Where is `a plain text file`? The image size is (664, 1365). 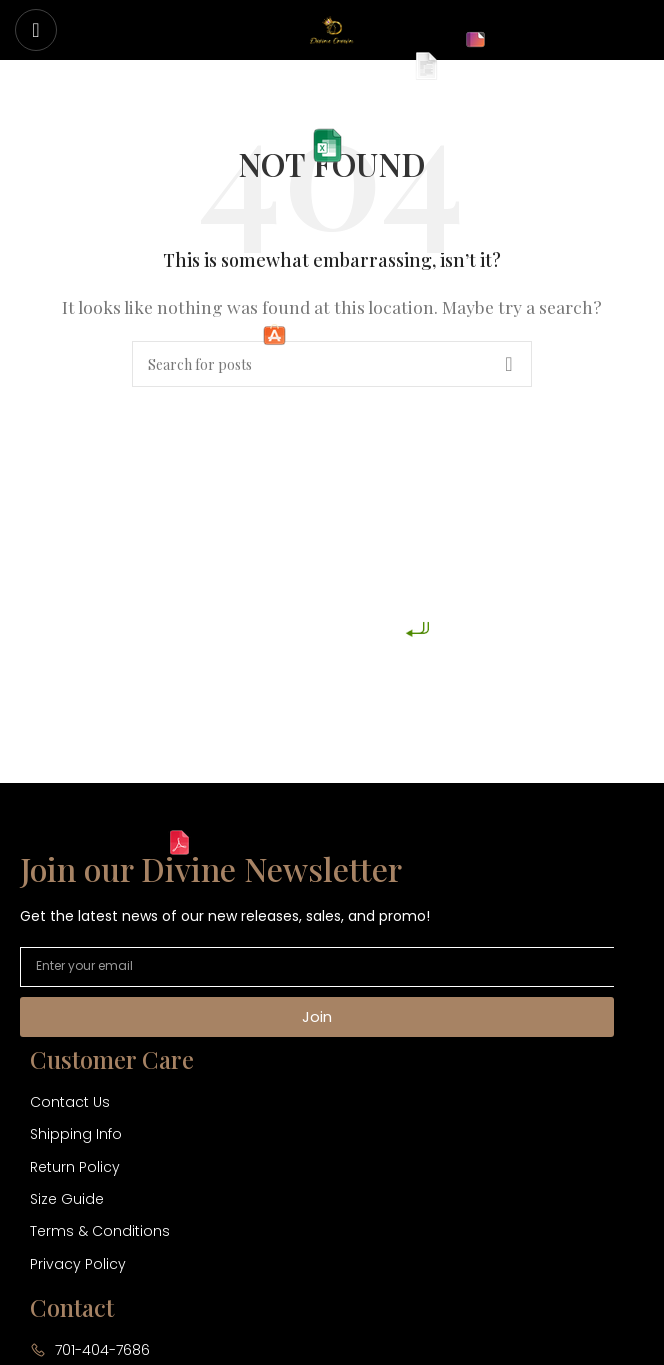 a plain text file is located at coordinates (426, 66).